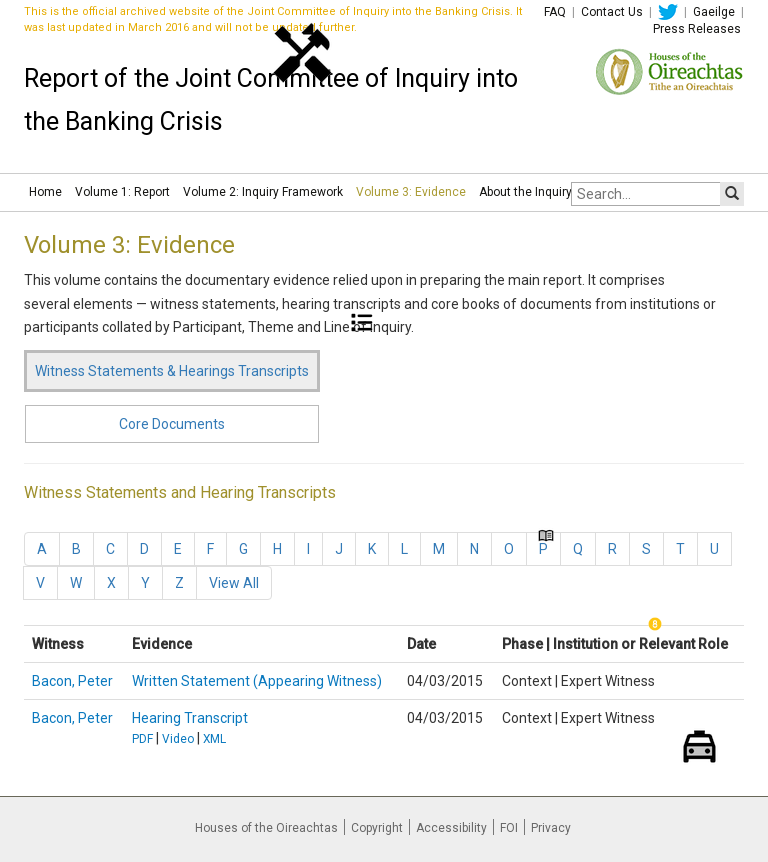 This screenshot has height=862, width=768. What do you see at coordinates (699, 746) in the screenshot?
I see `request a taxi or rideshare` at bounding box center [699, 746].